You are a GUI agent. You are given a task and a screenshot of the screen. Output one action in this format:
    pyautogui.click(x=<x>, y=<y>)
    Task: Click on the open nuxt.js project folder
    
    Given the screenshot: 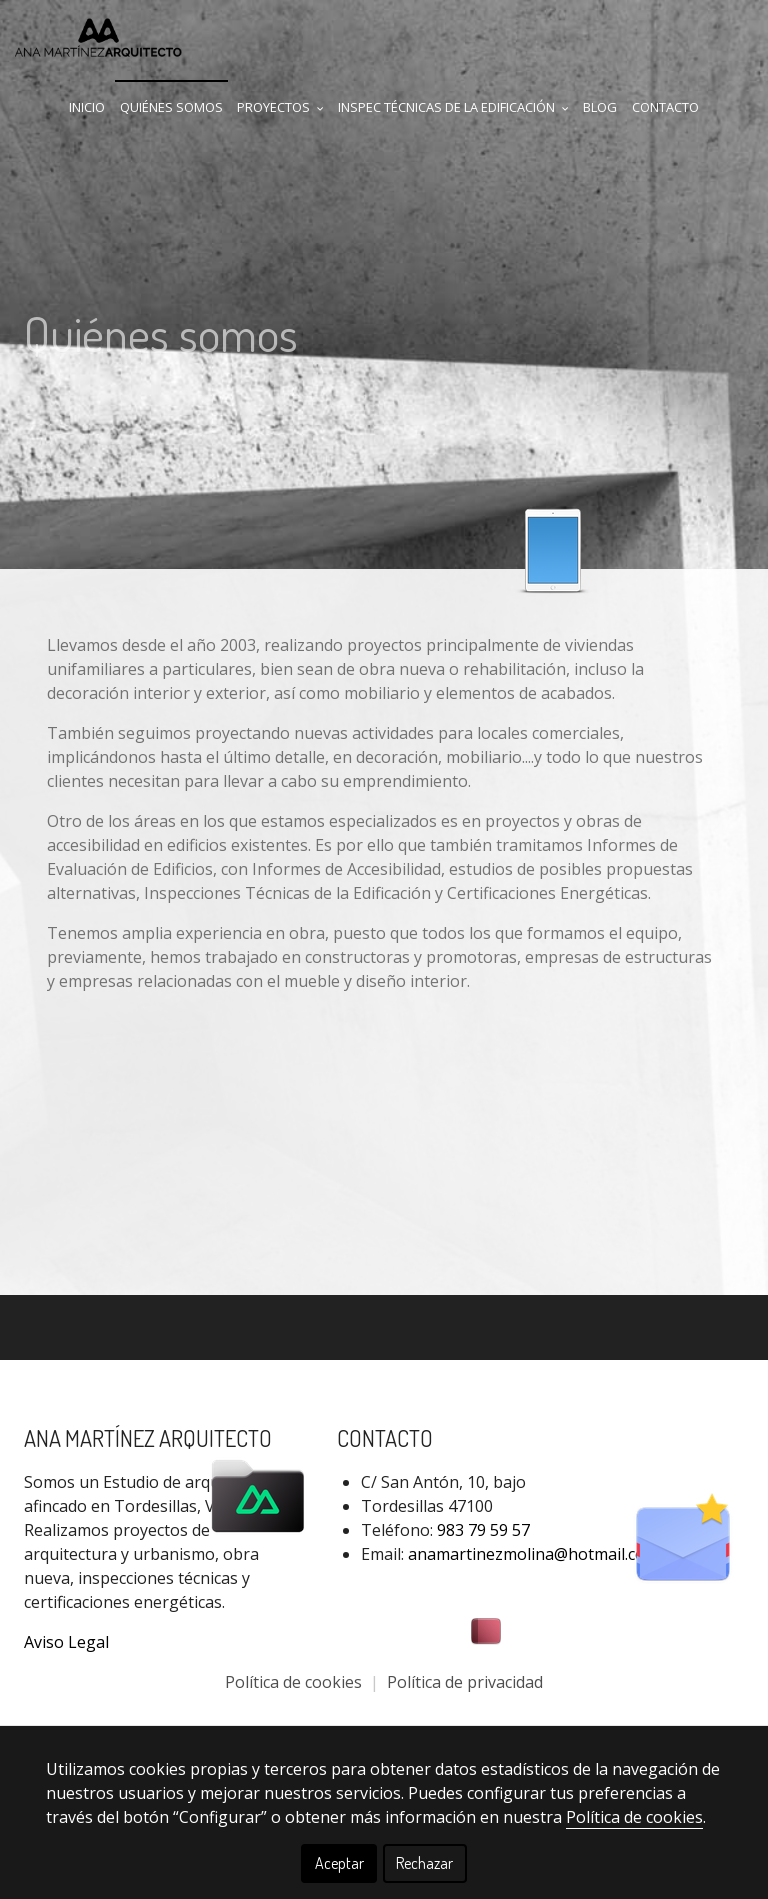 What is the action you would take?
    pyautogui.click(x=257, y=1498)
    